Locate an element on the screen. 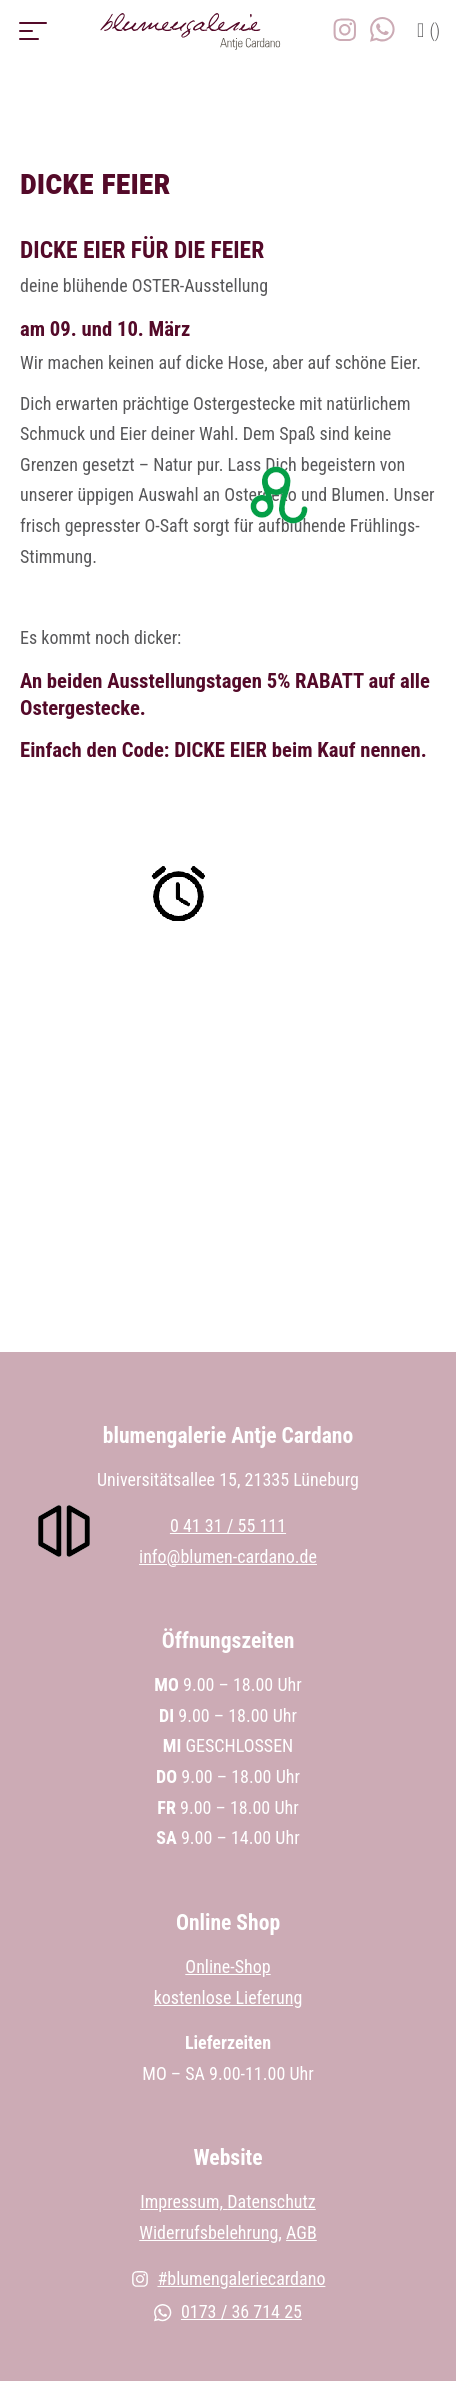 The image size is (456, 2381). access your alarms is located at coordinates (178, 893).